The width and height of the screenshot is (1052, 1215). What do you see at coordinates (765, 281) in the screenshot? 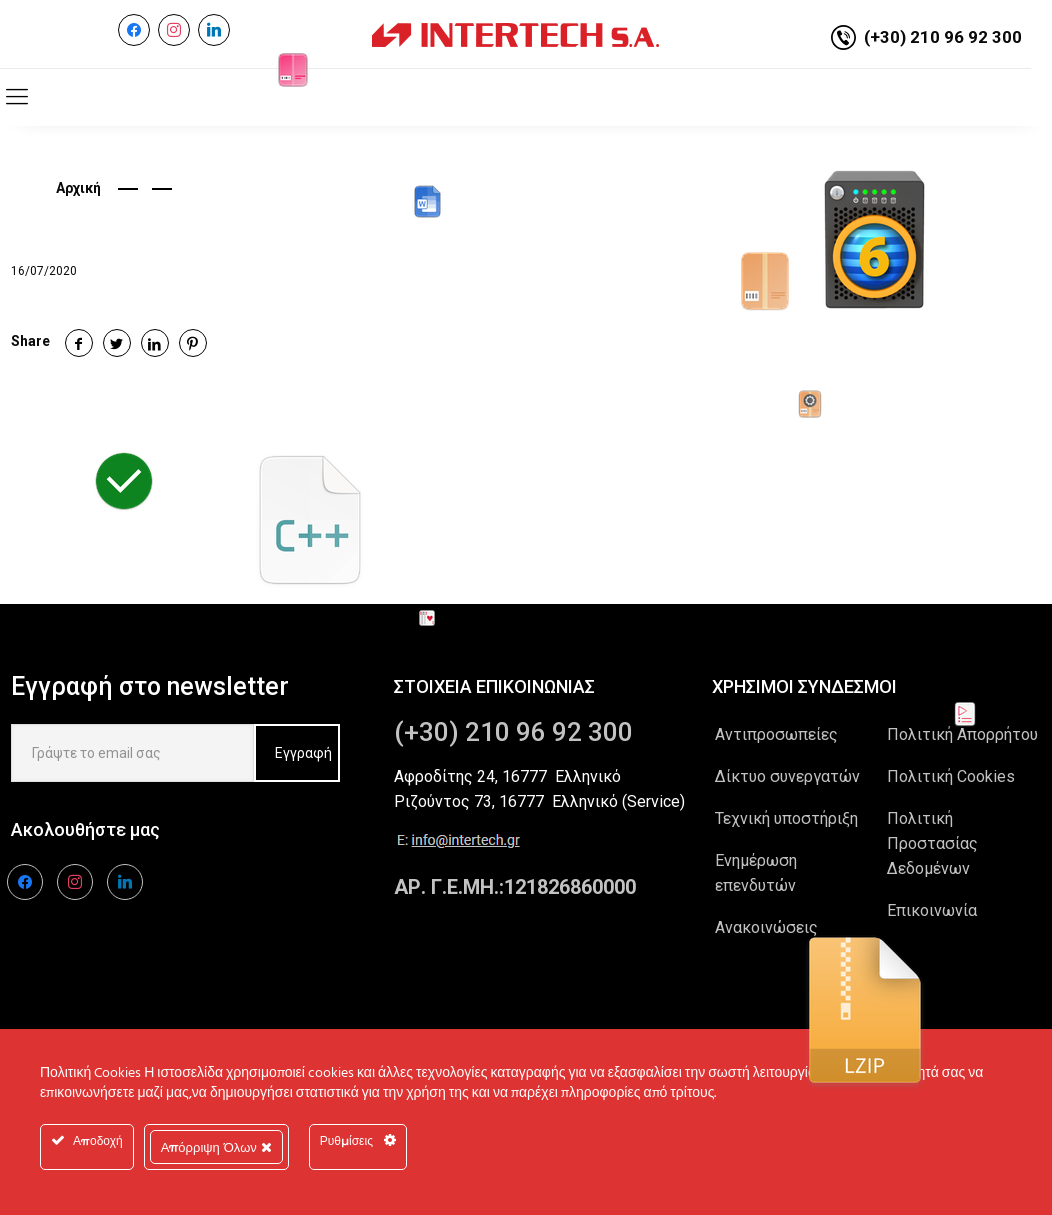
I see `compressed or archived file type indicator` at bounding box center [765, 281].